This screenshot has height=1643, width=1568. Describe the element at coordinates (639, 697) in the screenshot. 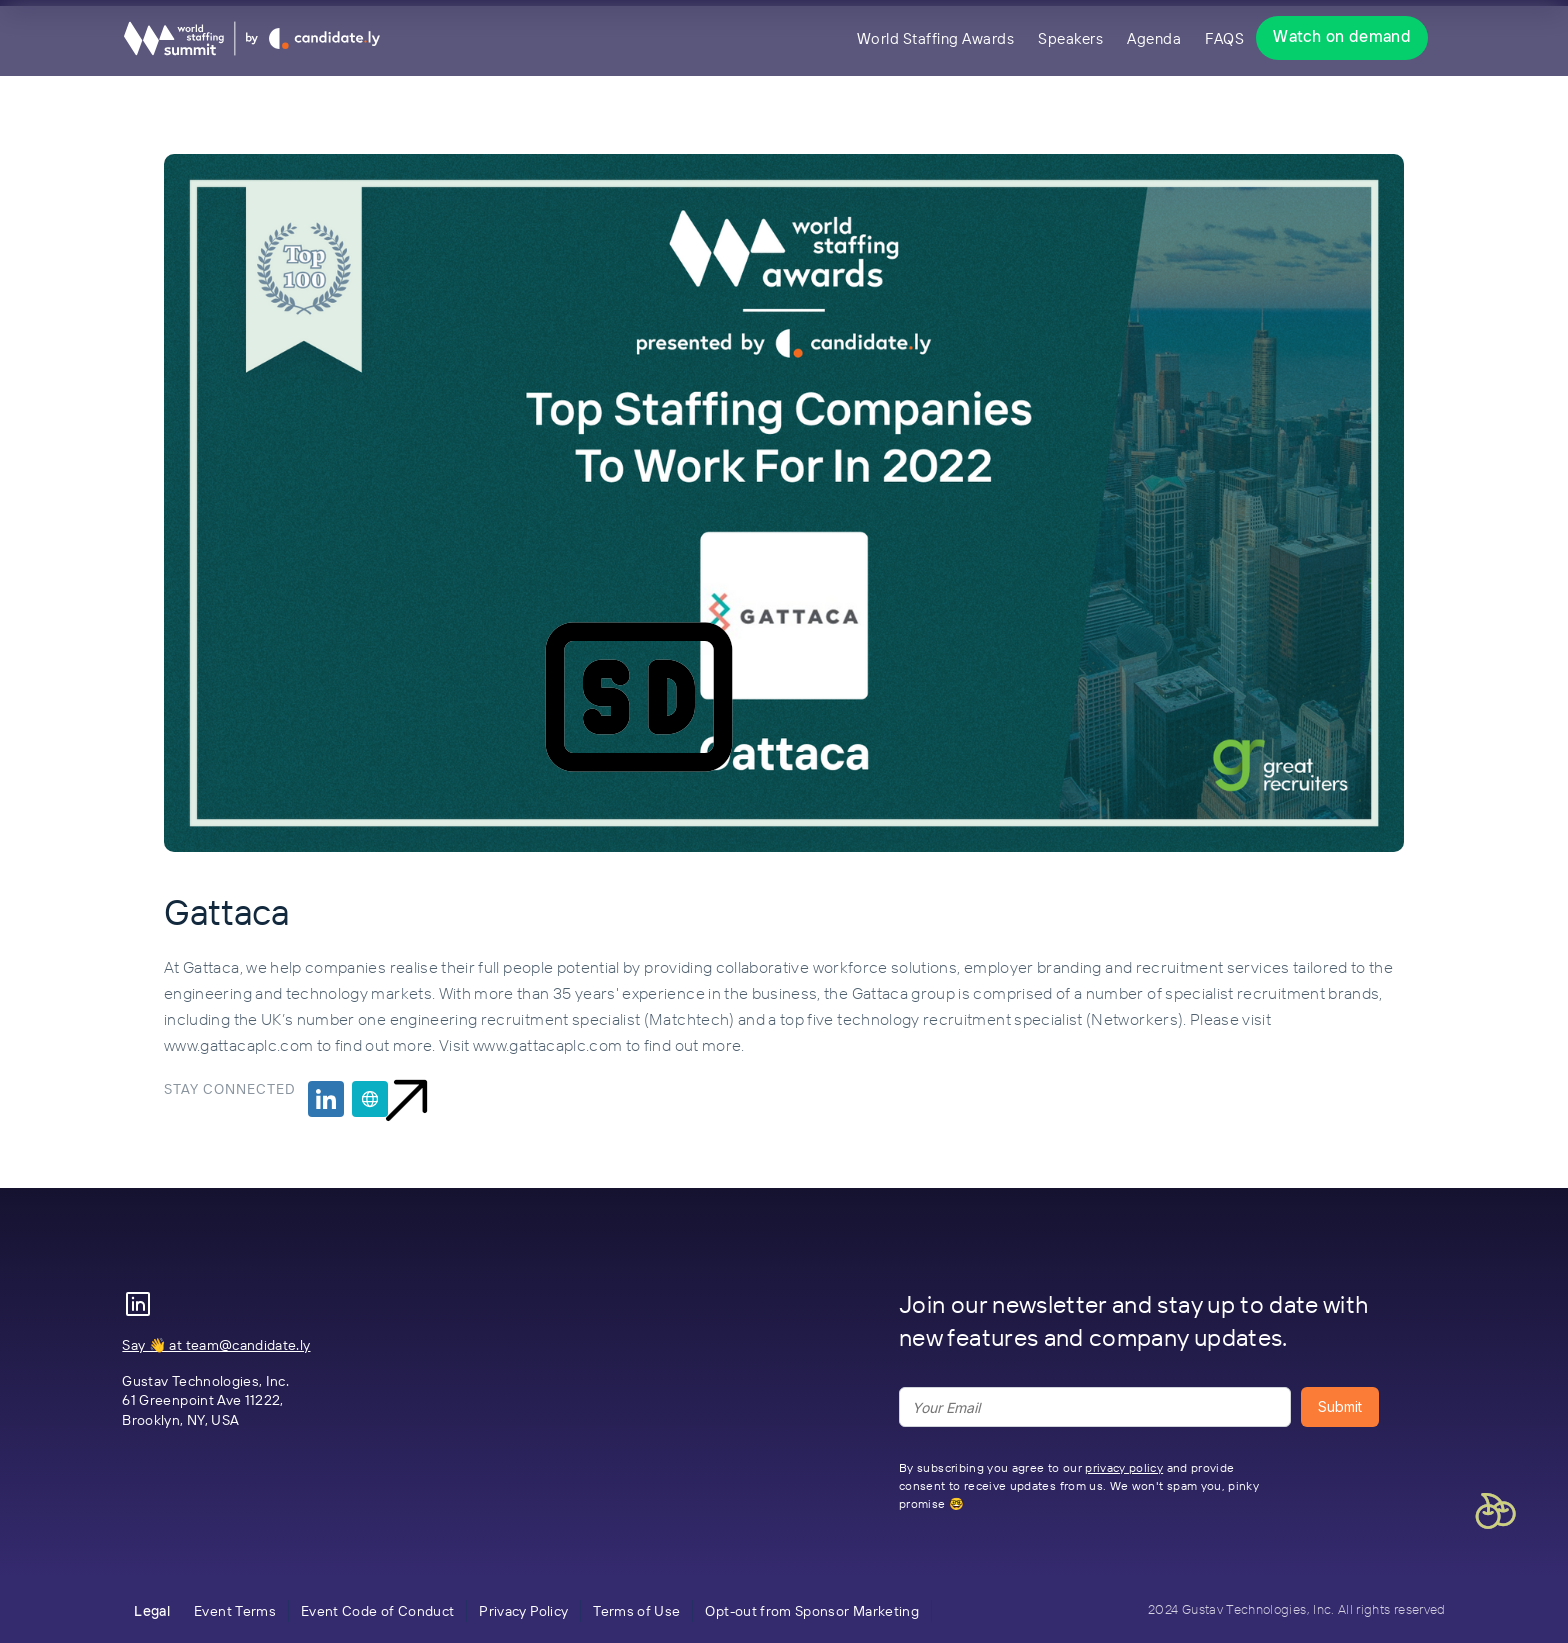

I see `indicates standard definition video quality` at that location.